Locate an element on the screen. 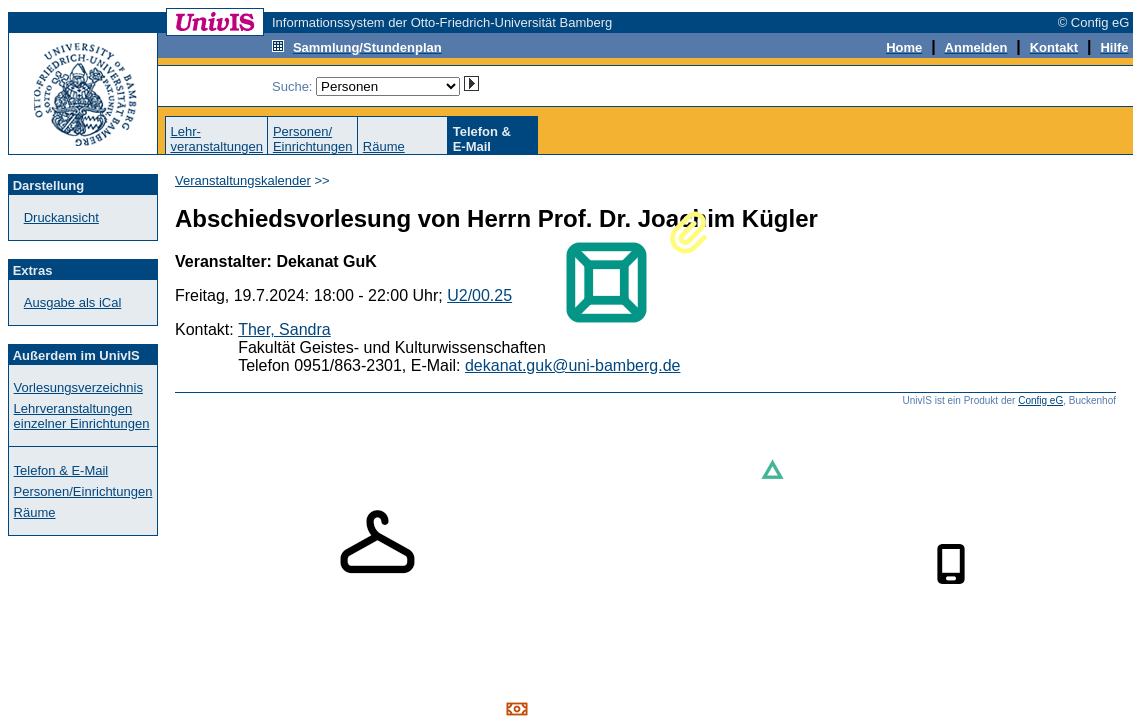  view account balance or funds is located at coordinates (517, 709).